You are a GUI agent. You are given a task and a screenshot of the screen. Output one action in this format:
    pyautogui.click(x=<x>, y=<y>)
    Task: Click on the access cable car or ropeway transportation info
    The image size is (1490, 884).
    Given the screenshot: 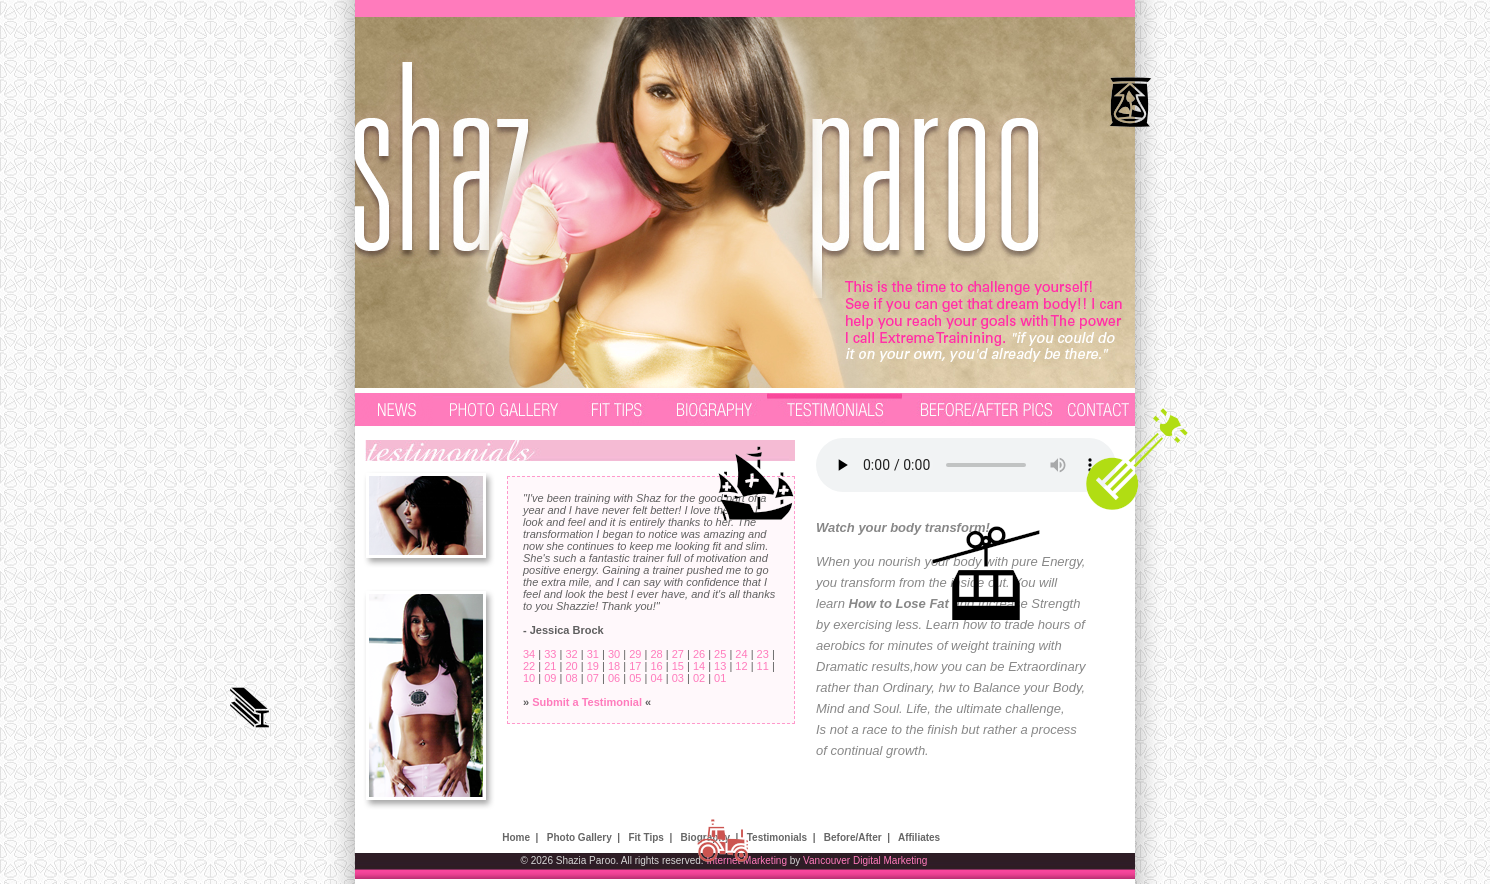 What is the action you would take?
    pyautogui.click(x=986, y=579)
    